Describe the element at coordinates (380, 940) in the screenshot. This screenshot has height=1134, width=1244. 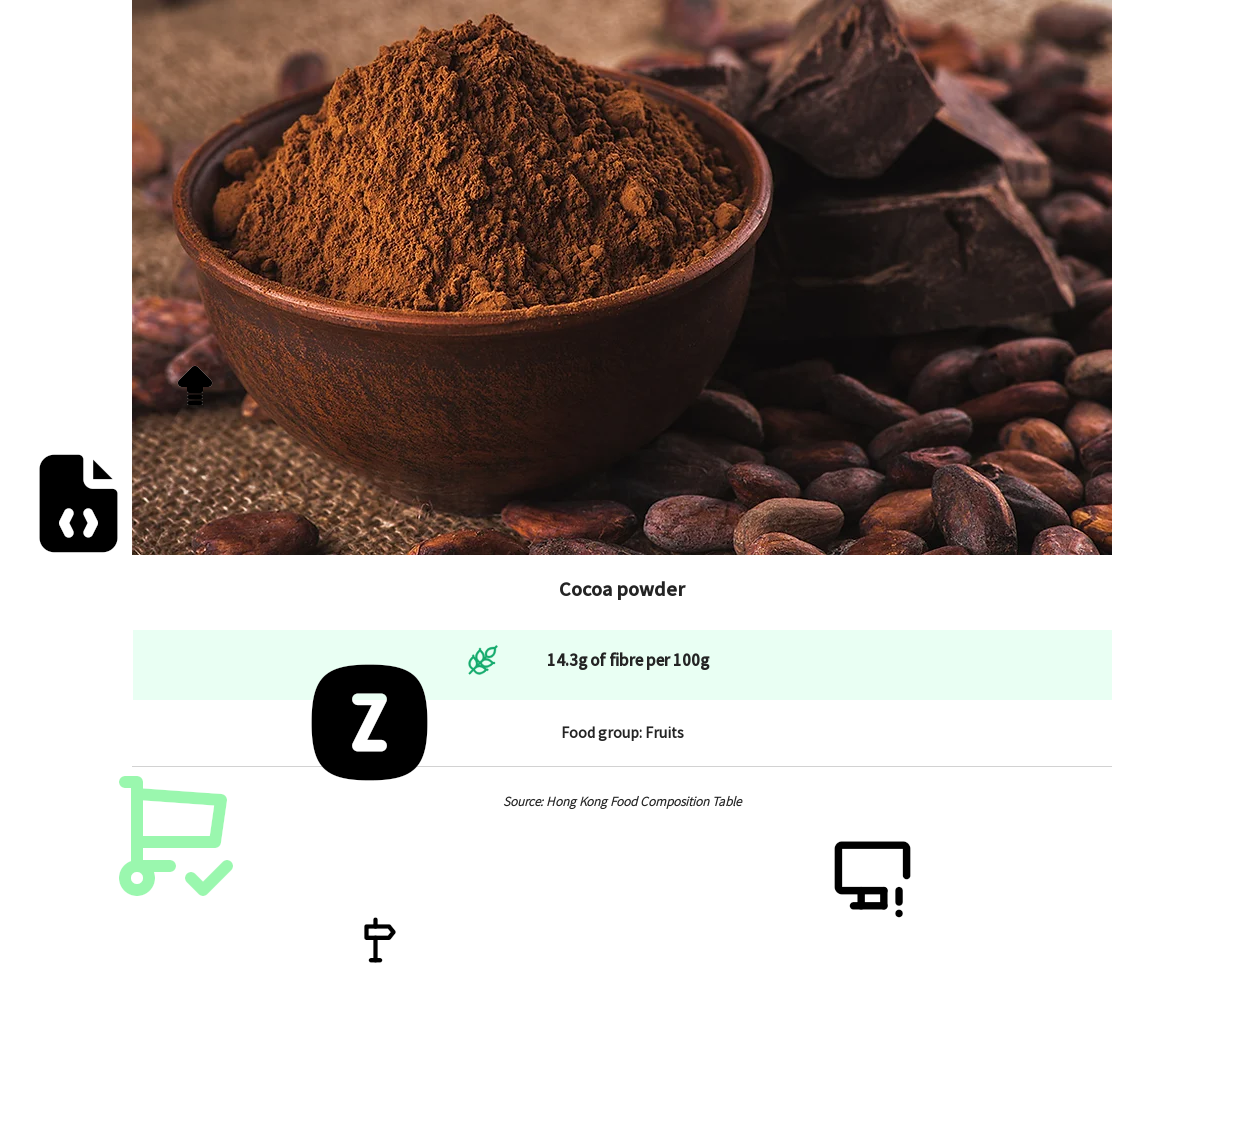
I see `navigate to directions or wayfinding` at that location.